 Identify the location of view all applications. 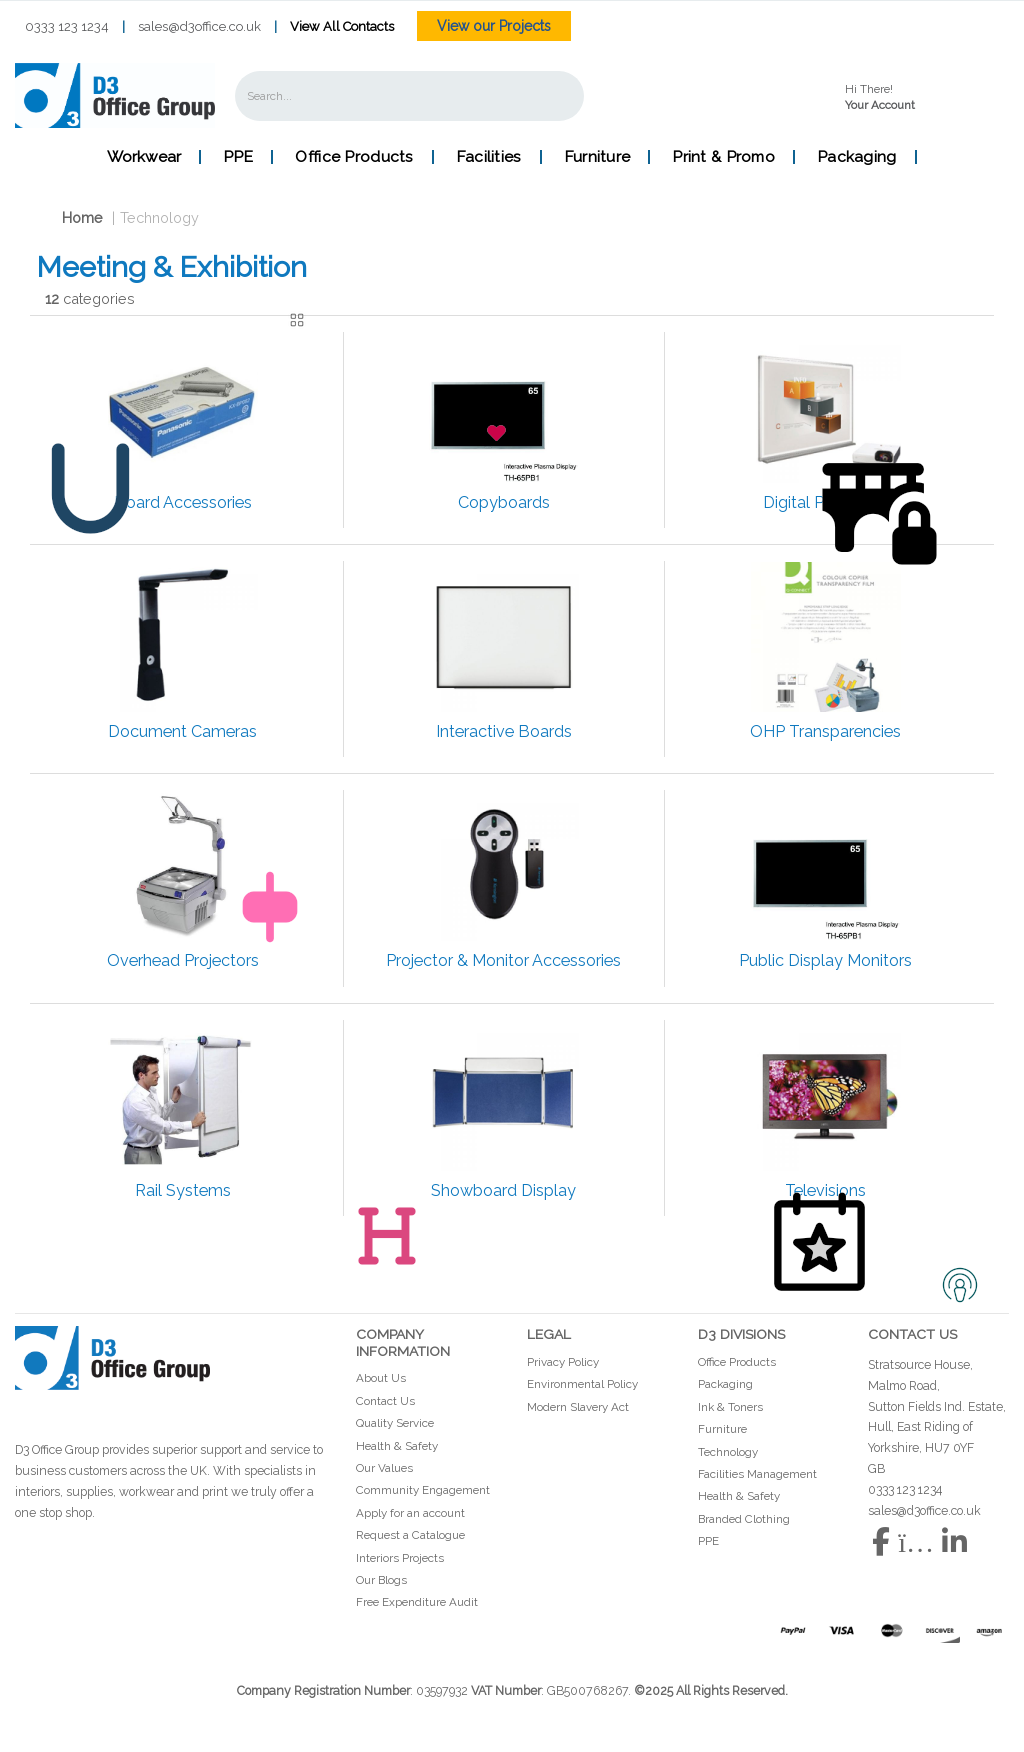
(297, 320).